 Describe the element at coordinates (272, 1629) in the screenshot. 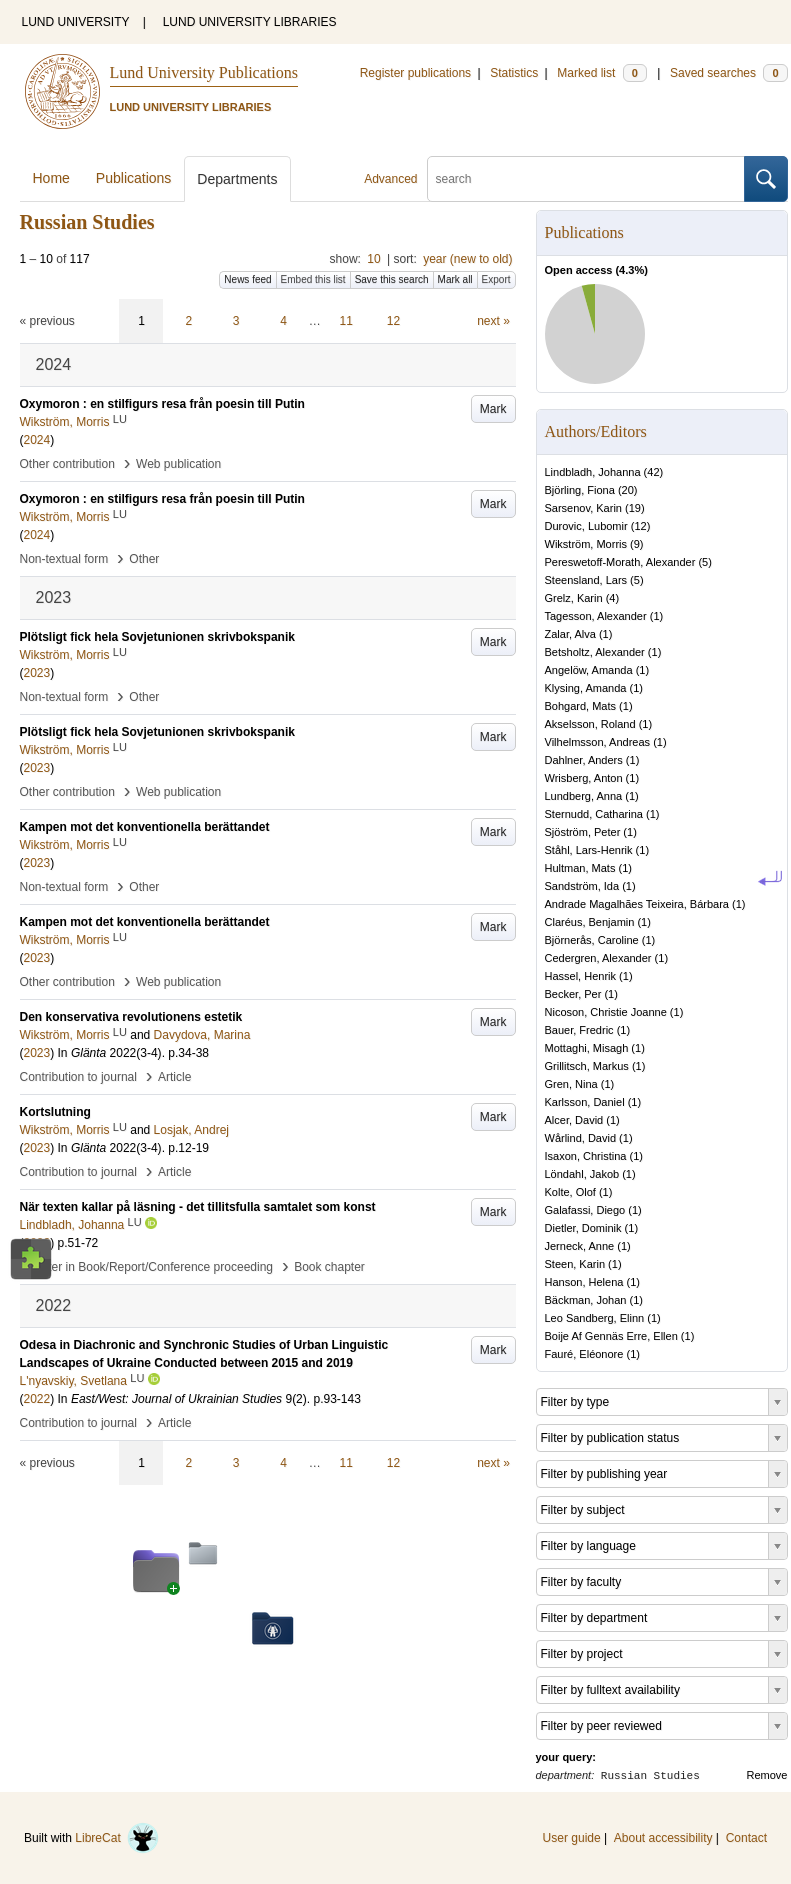

I see `open NoLimits roller coaster simulation files` at that location.